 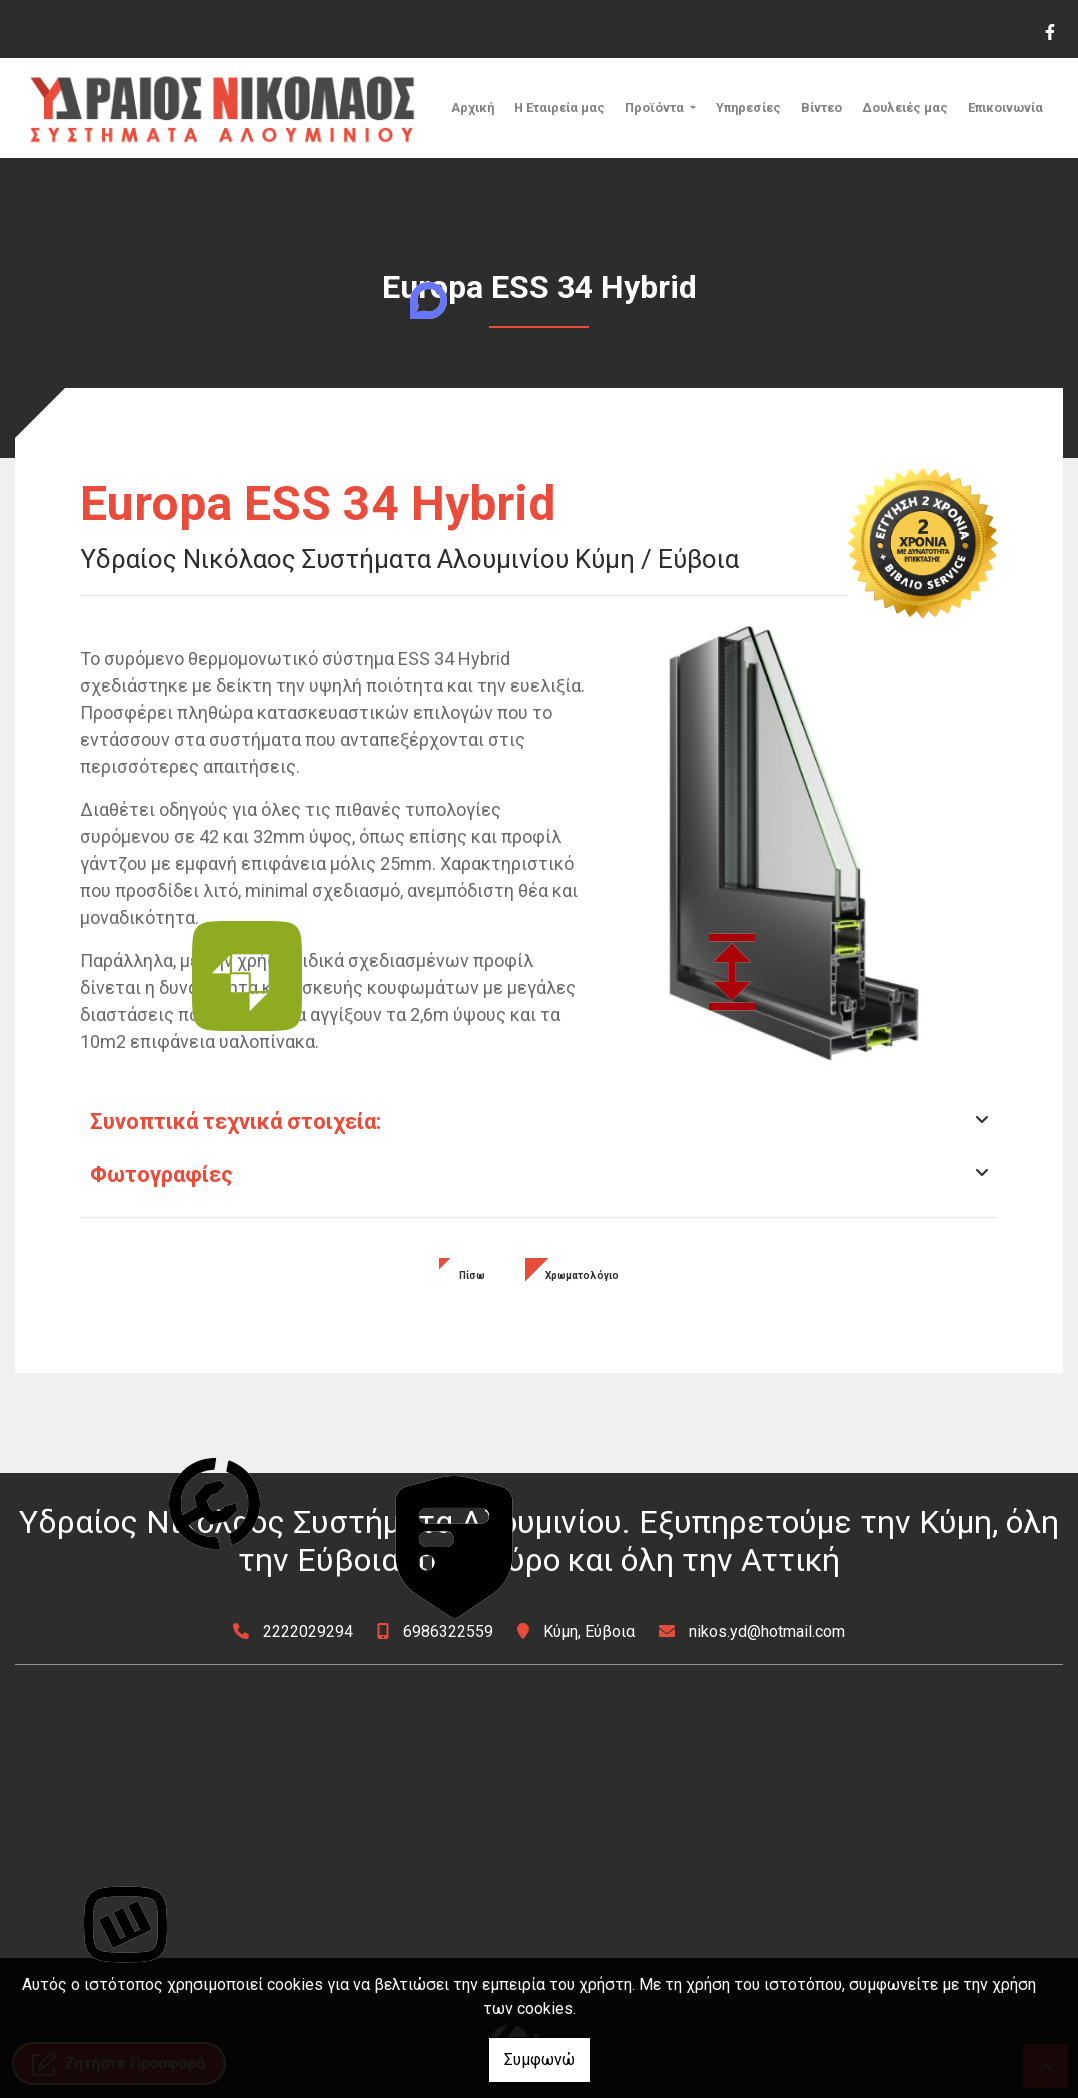 I want to click on open strapi CMS dashboard, so click(x=247, y=976).